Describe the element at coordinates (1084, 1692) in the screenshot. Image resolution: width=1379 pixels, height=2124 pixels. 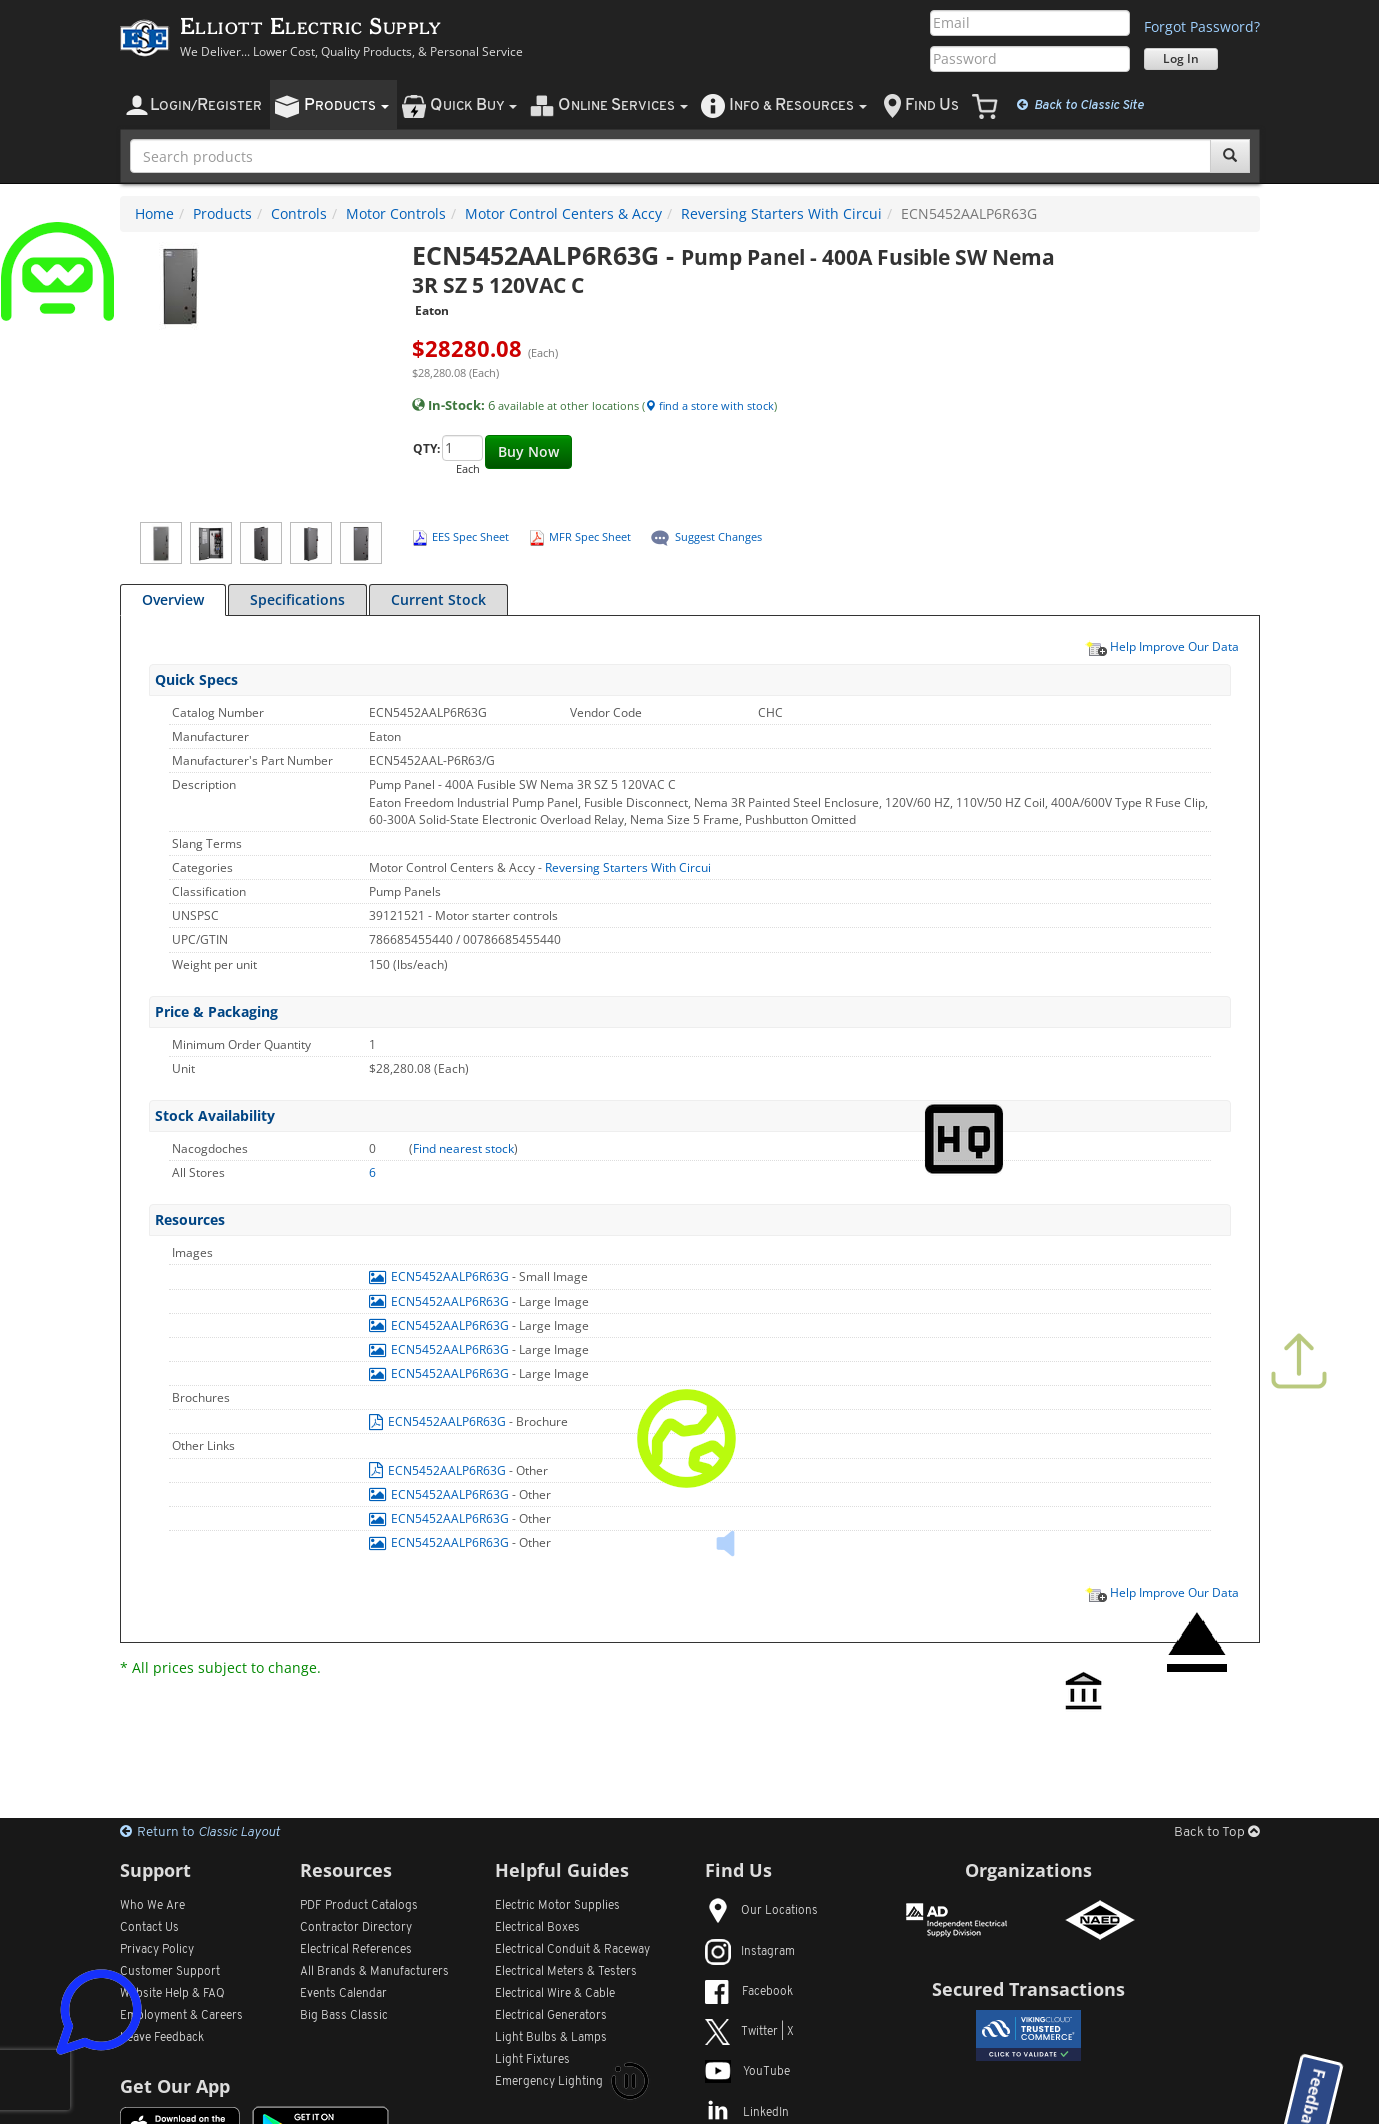
I see `access banking or financial services` at that location.